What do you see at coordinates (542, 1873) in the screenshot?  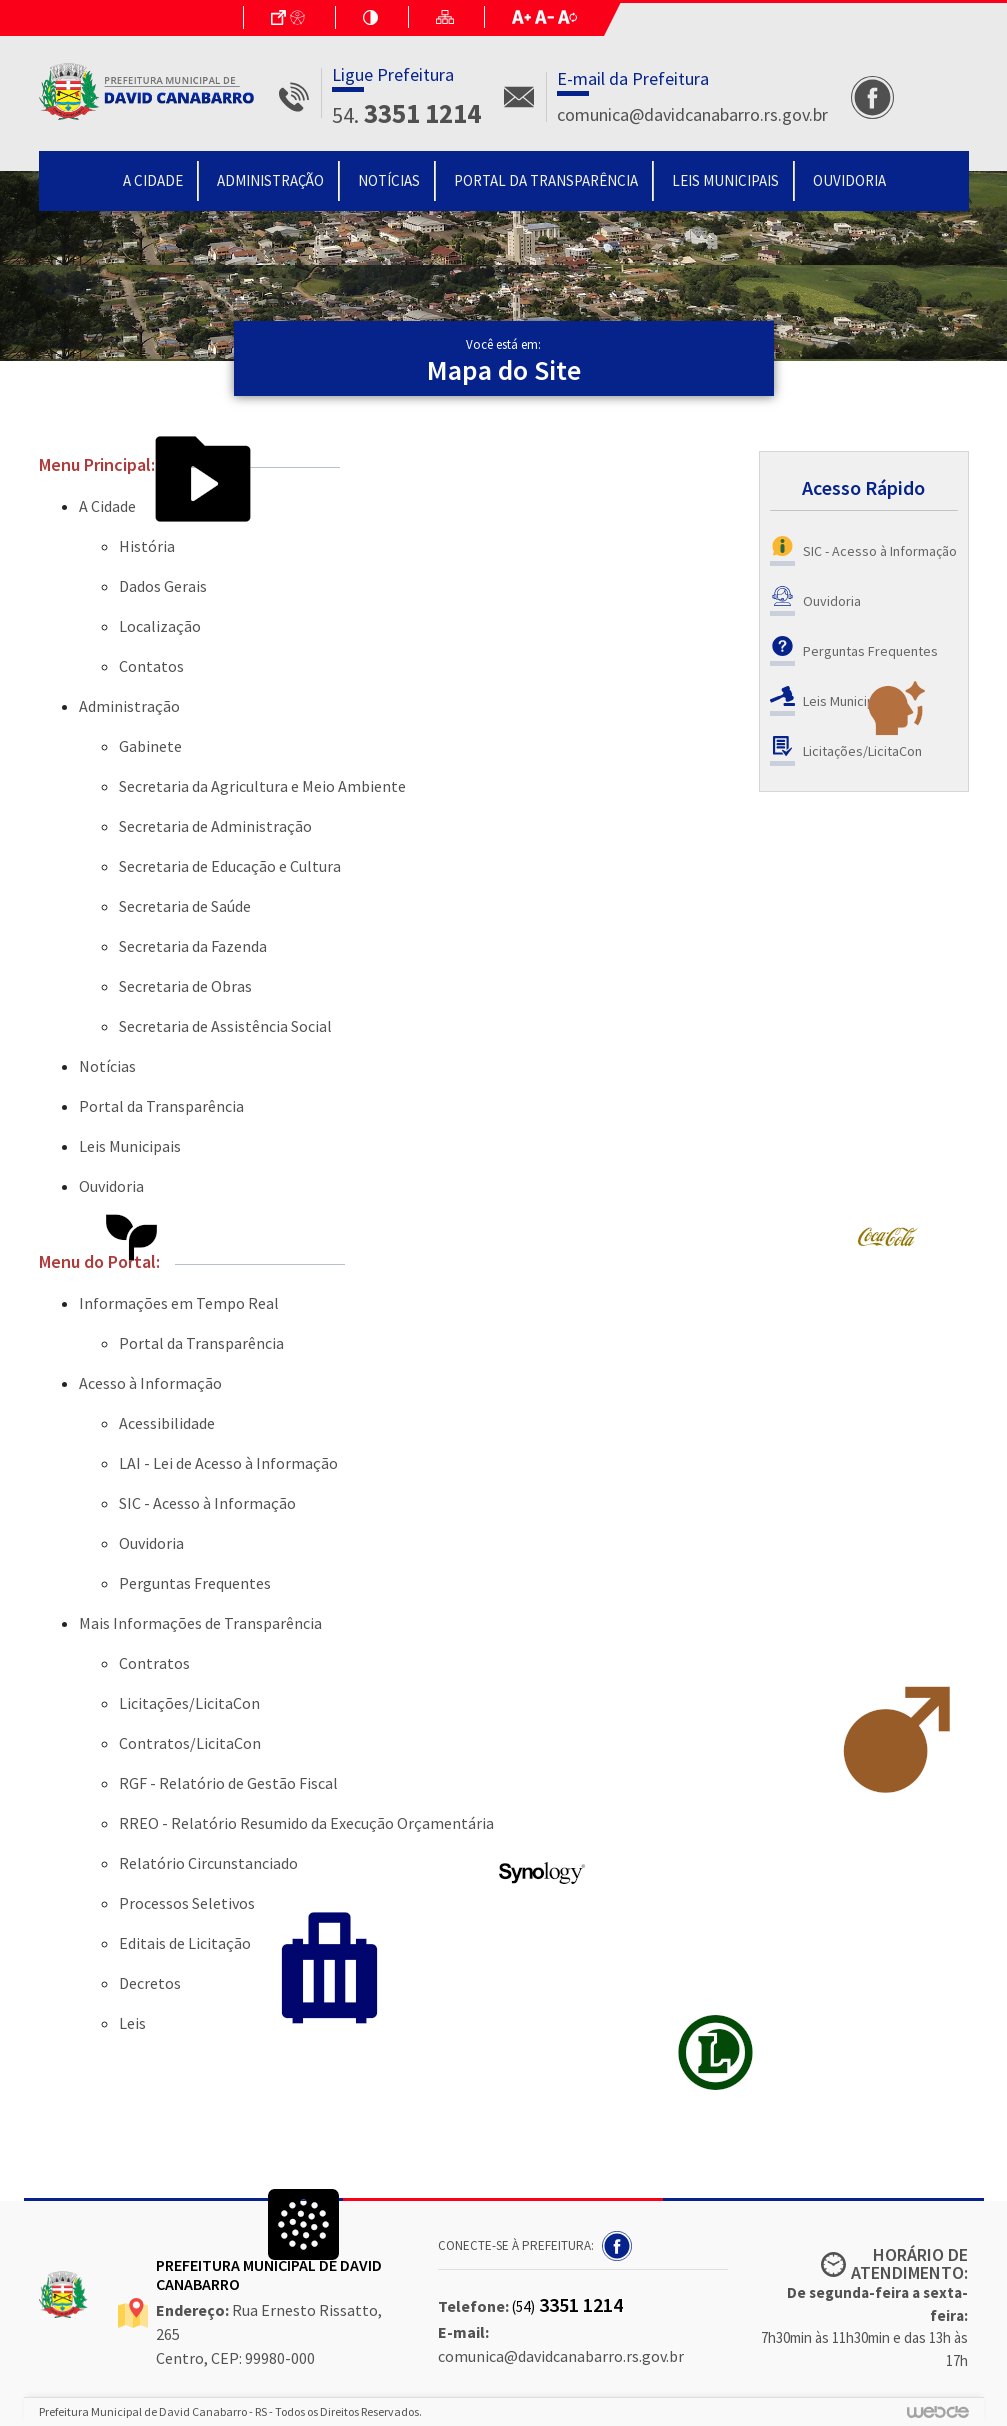 I see `Synology brand logo` at bounding box center [542, 1873].